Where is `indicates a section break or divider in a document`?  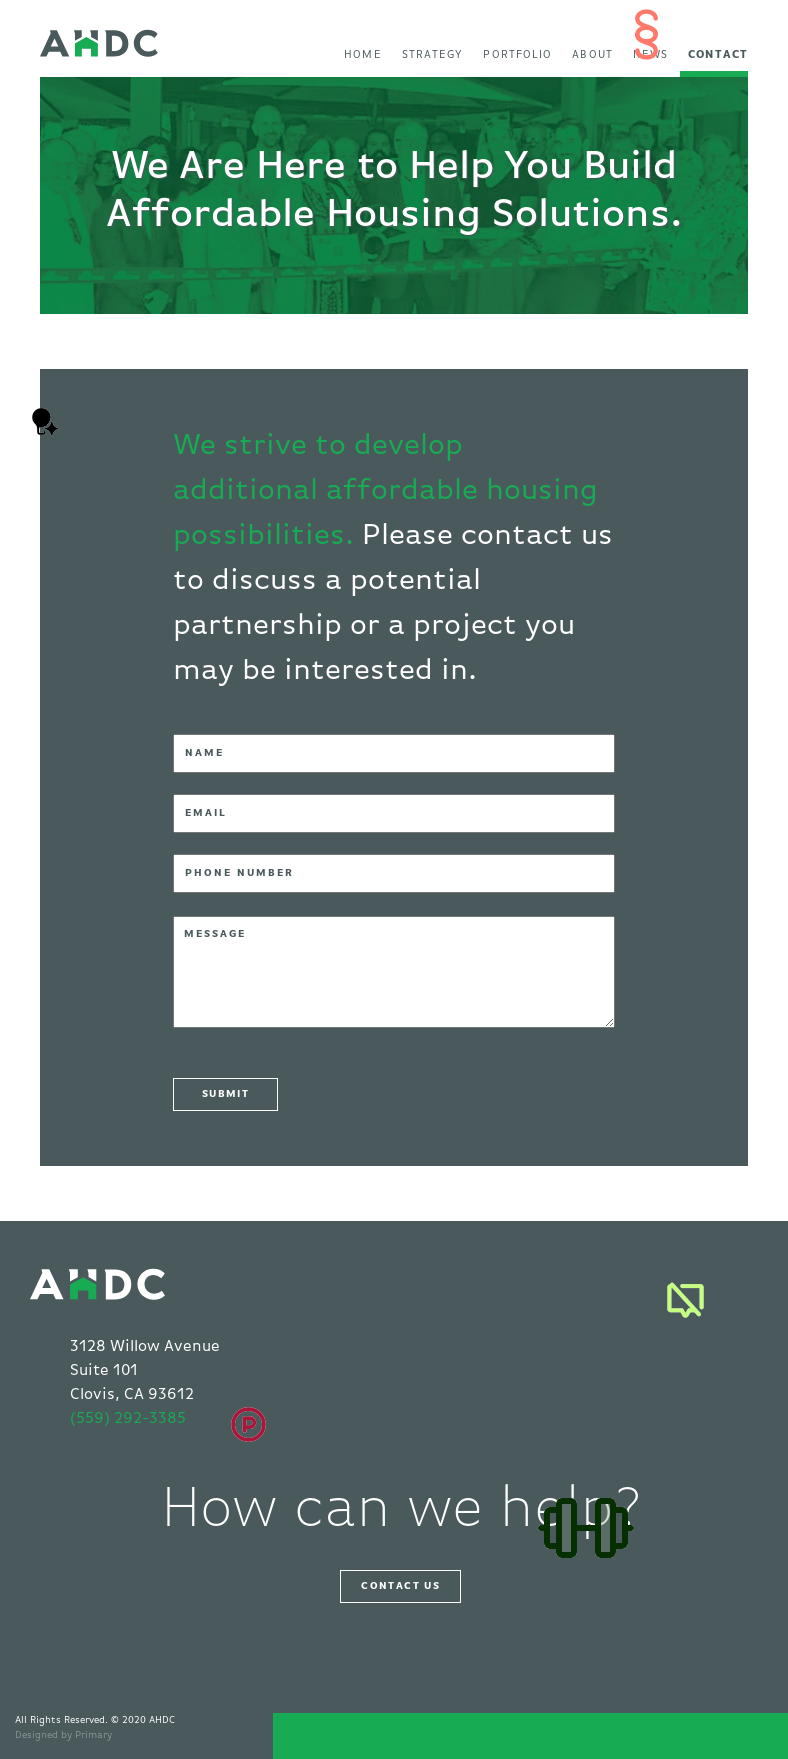
indicates a section break or divider in a document is located at coordinates (646, 34).